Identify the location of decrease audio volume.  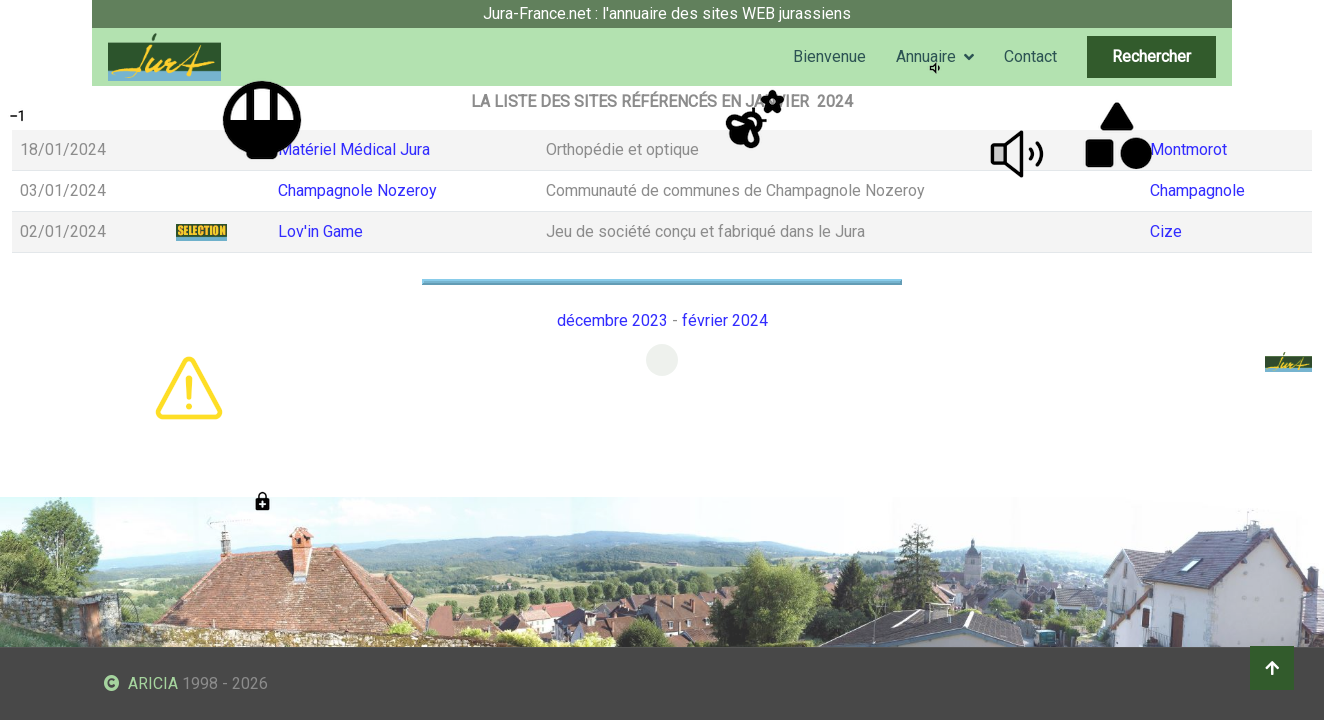
(935, 68).